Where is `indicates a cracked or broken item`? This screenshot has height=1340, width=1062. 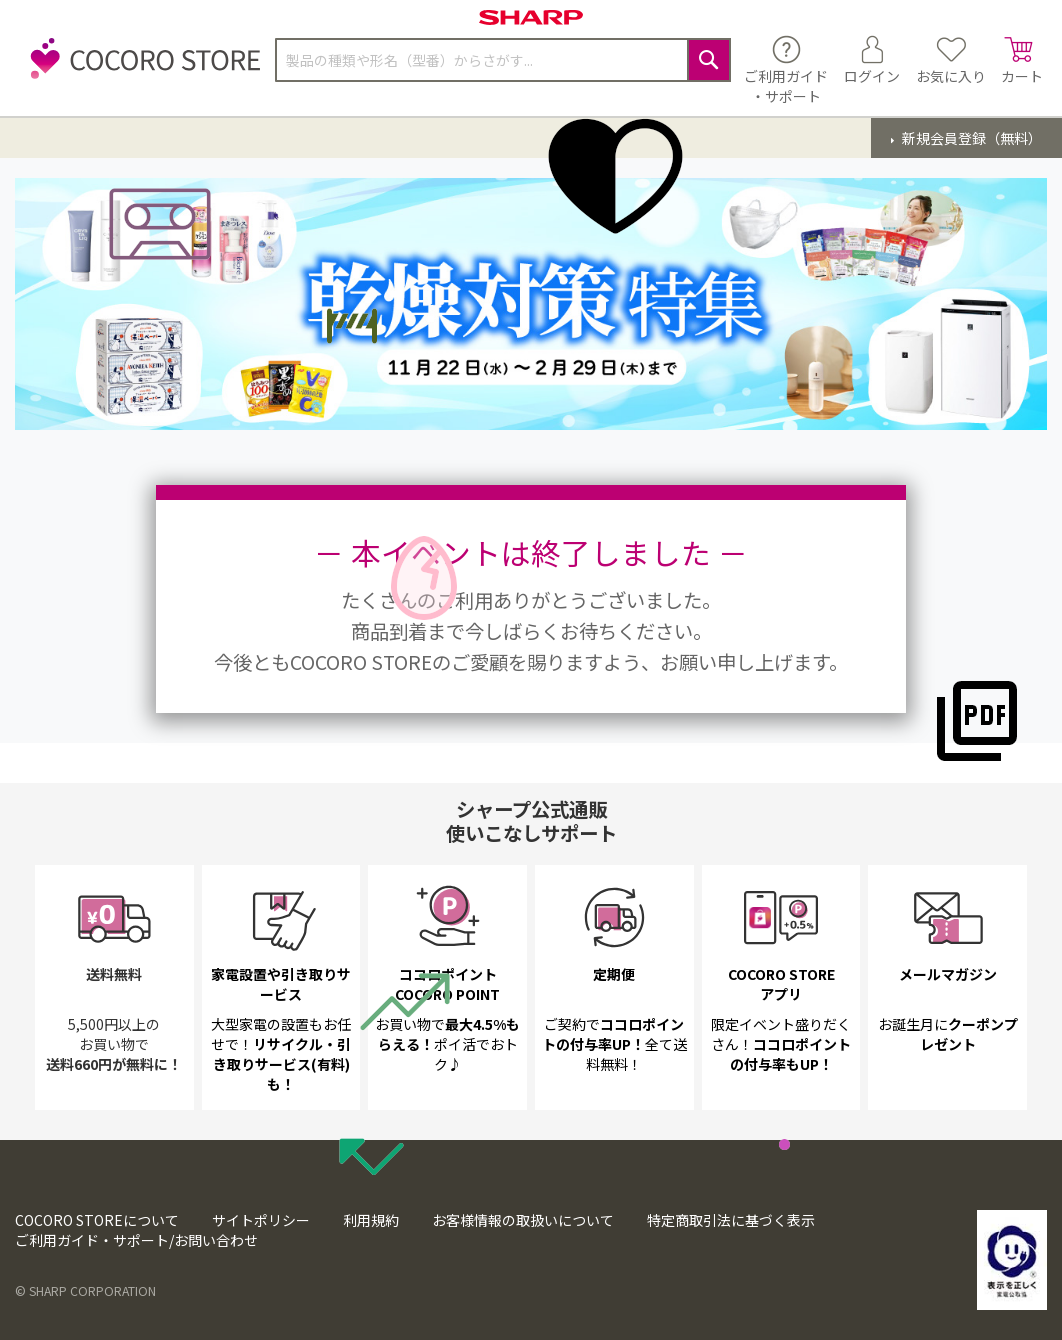
indicates a cracked or broken item is located at coordinates (424, 578).